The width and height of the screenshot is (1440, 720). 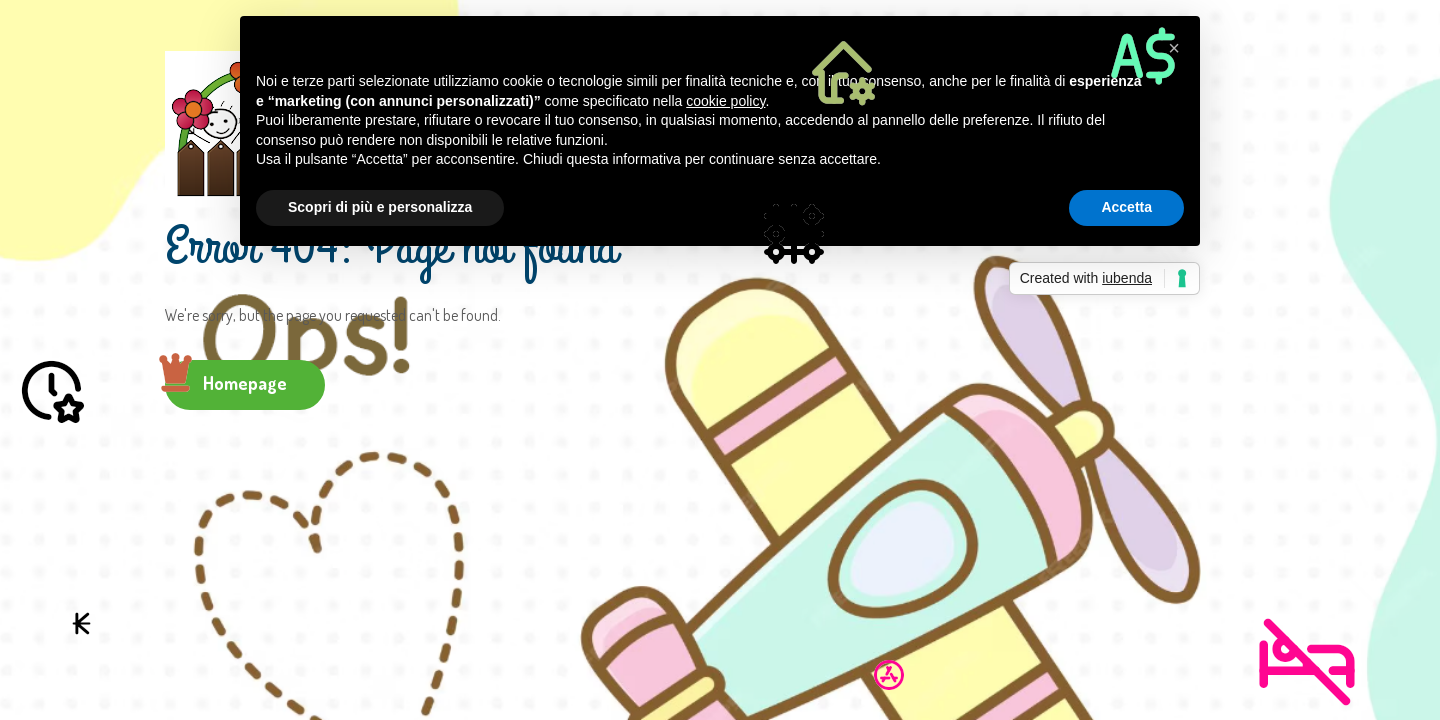 I want to click on select queen piece in chess game, so click(x=175, y=373).